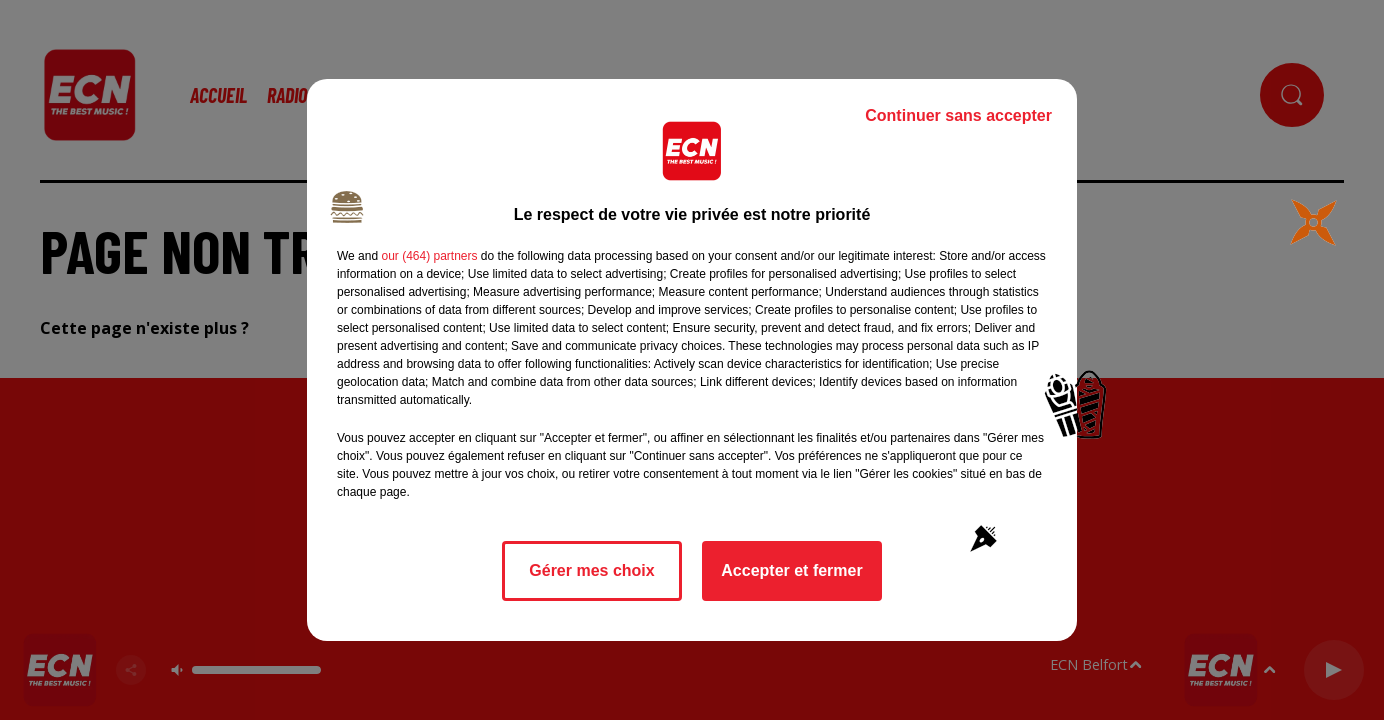 The image size is (1384, 720). Describe the element at coordinates (1075, 404) in the screenshot. I see `view ancient Egyptian artifacts or exhibits` at that location.